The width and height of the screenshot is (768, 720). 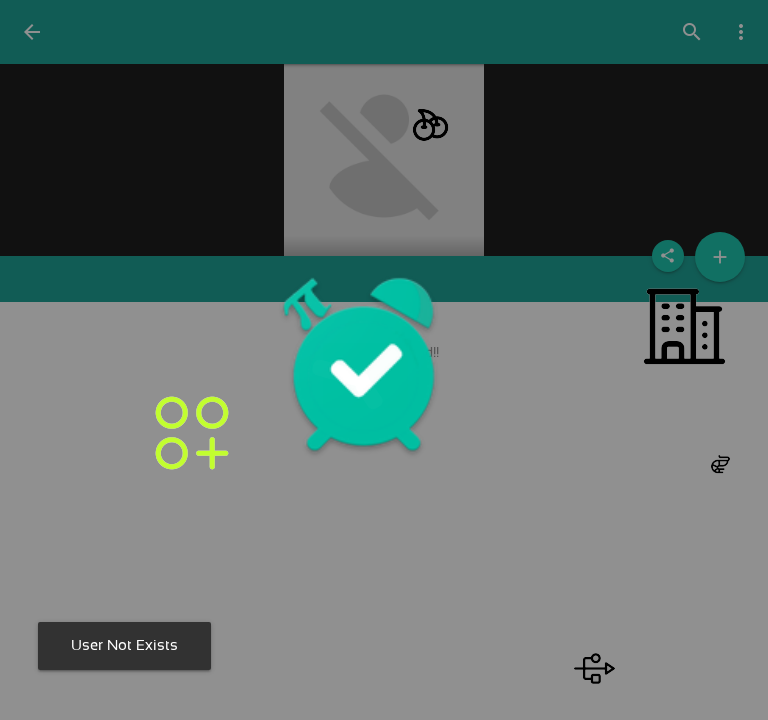 I want to click on indicates fruit or produce category, so click(x=430, y=125).